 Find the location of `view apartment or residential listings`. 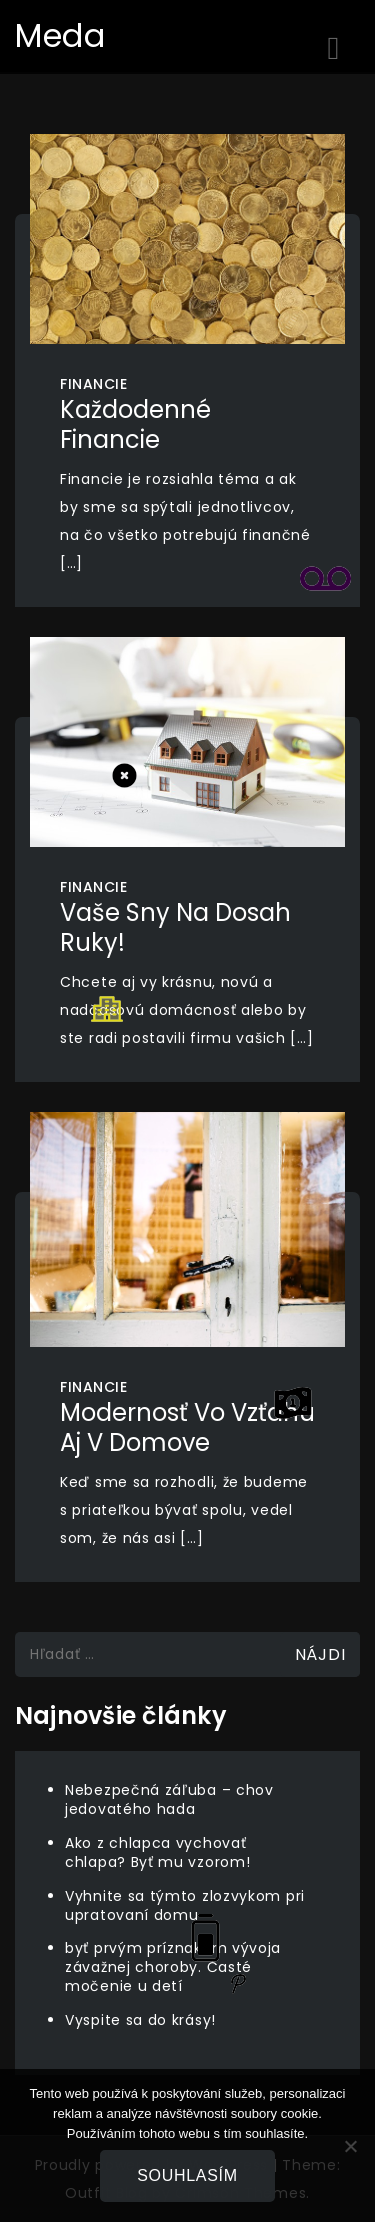

view apartment or residential listings is located at coordinates (107, 1009).